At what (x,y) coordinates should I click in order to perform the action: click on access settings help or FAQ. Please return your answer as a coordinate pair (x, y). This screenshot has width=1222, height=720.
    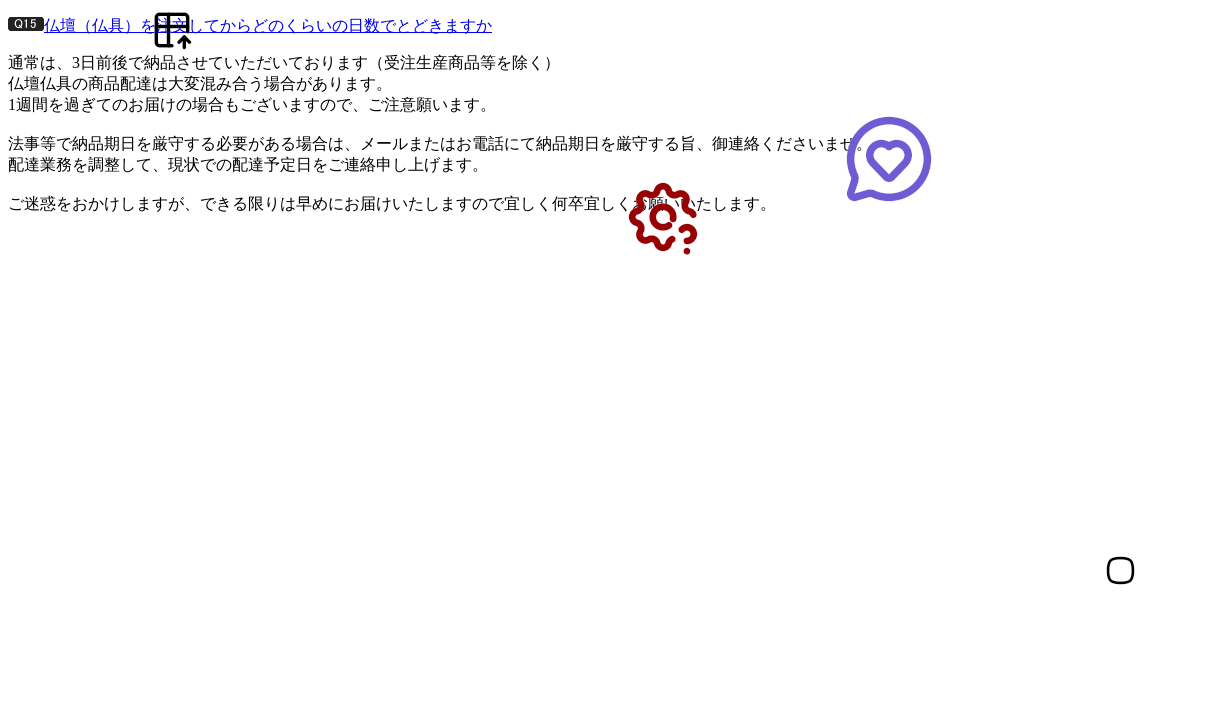
    Looking at the image, I should click on (663, 217).